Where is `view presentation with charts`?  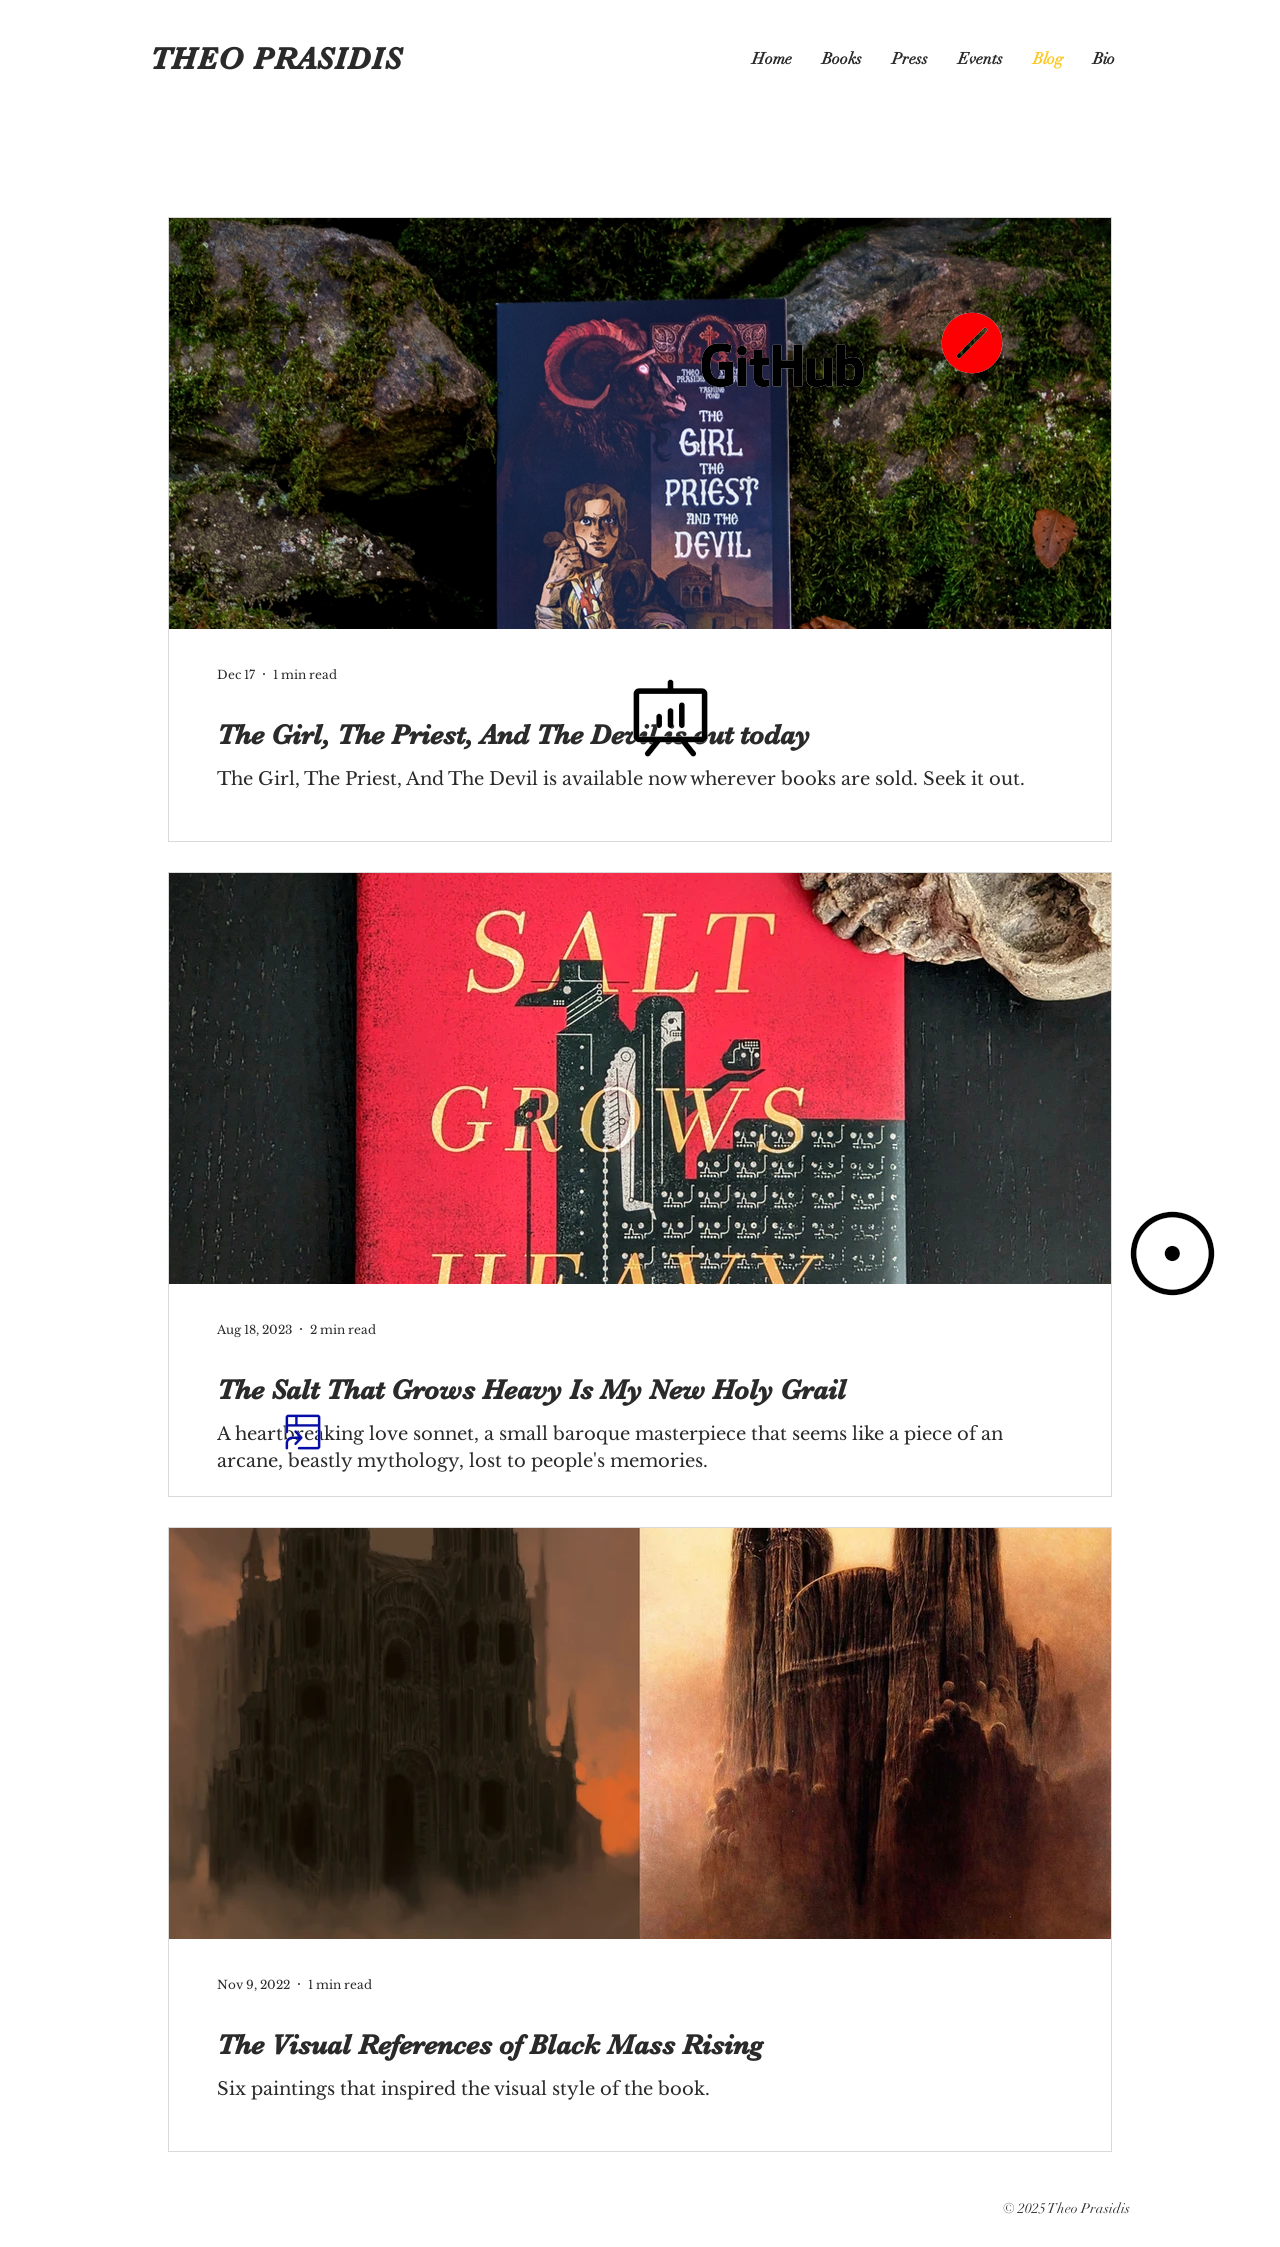
view presentation with charts is located at coordinates (670, 719).